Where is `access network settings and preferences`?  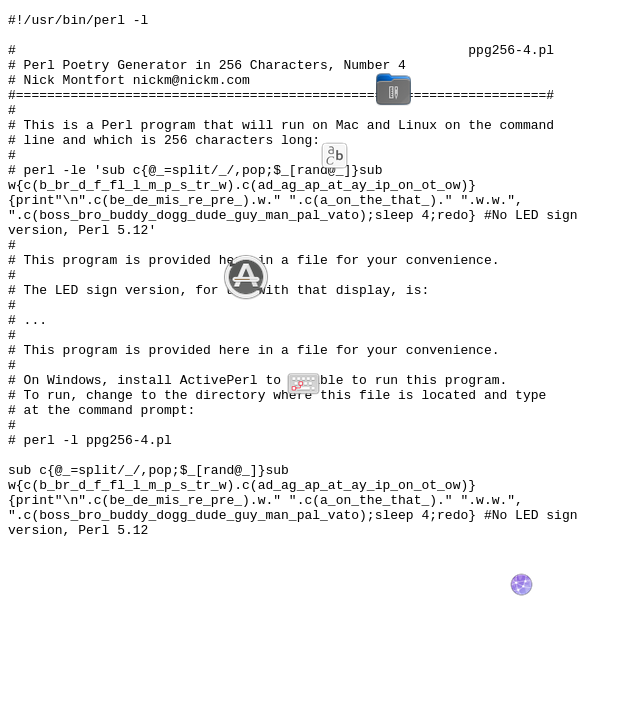
access network settings and preferences is located at coordinates (521, 584).